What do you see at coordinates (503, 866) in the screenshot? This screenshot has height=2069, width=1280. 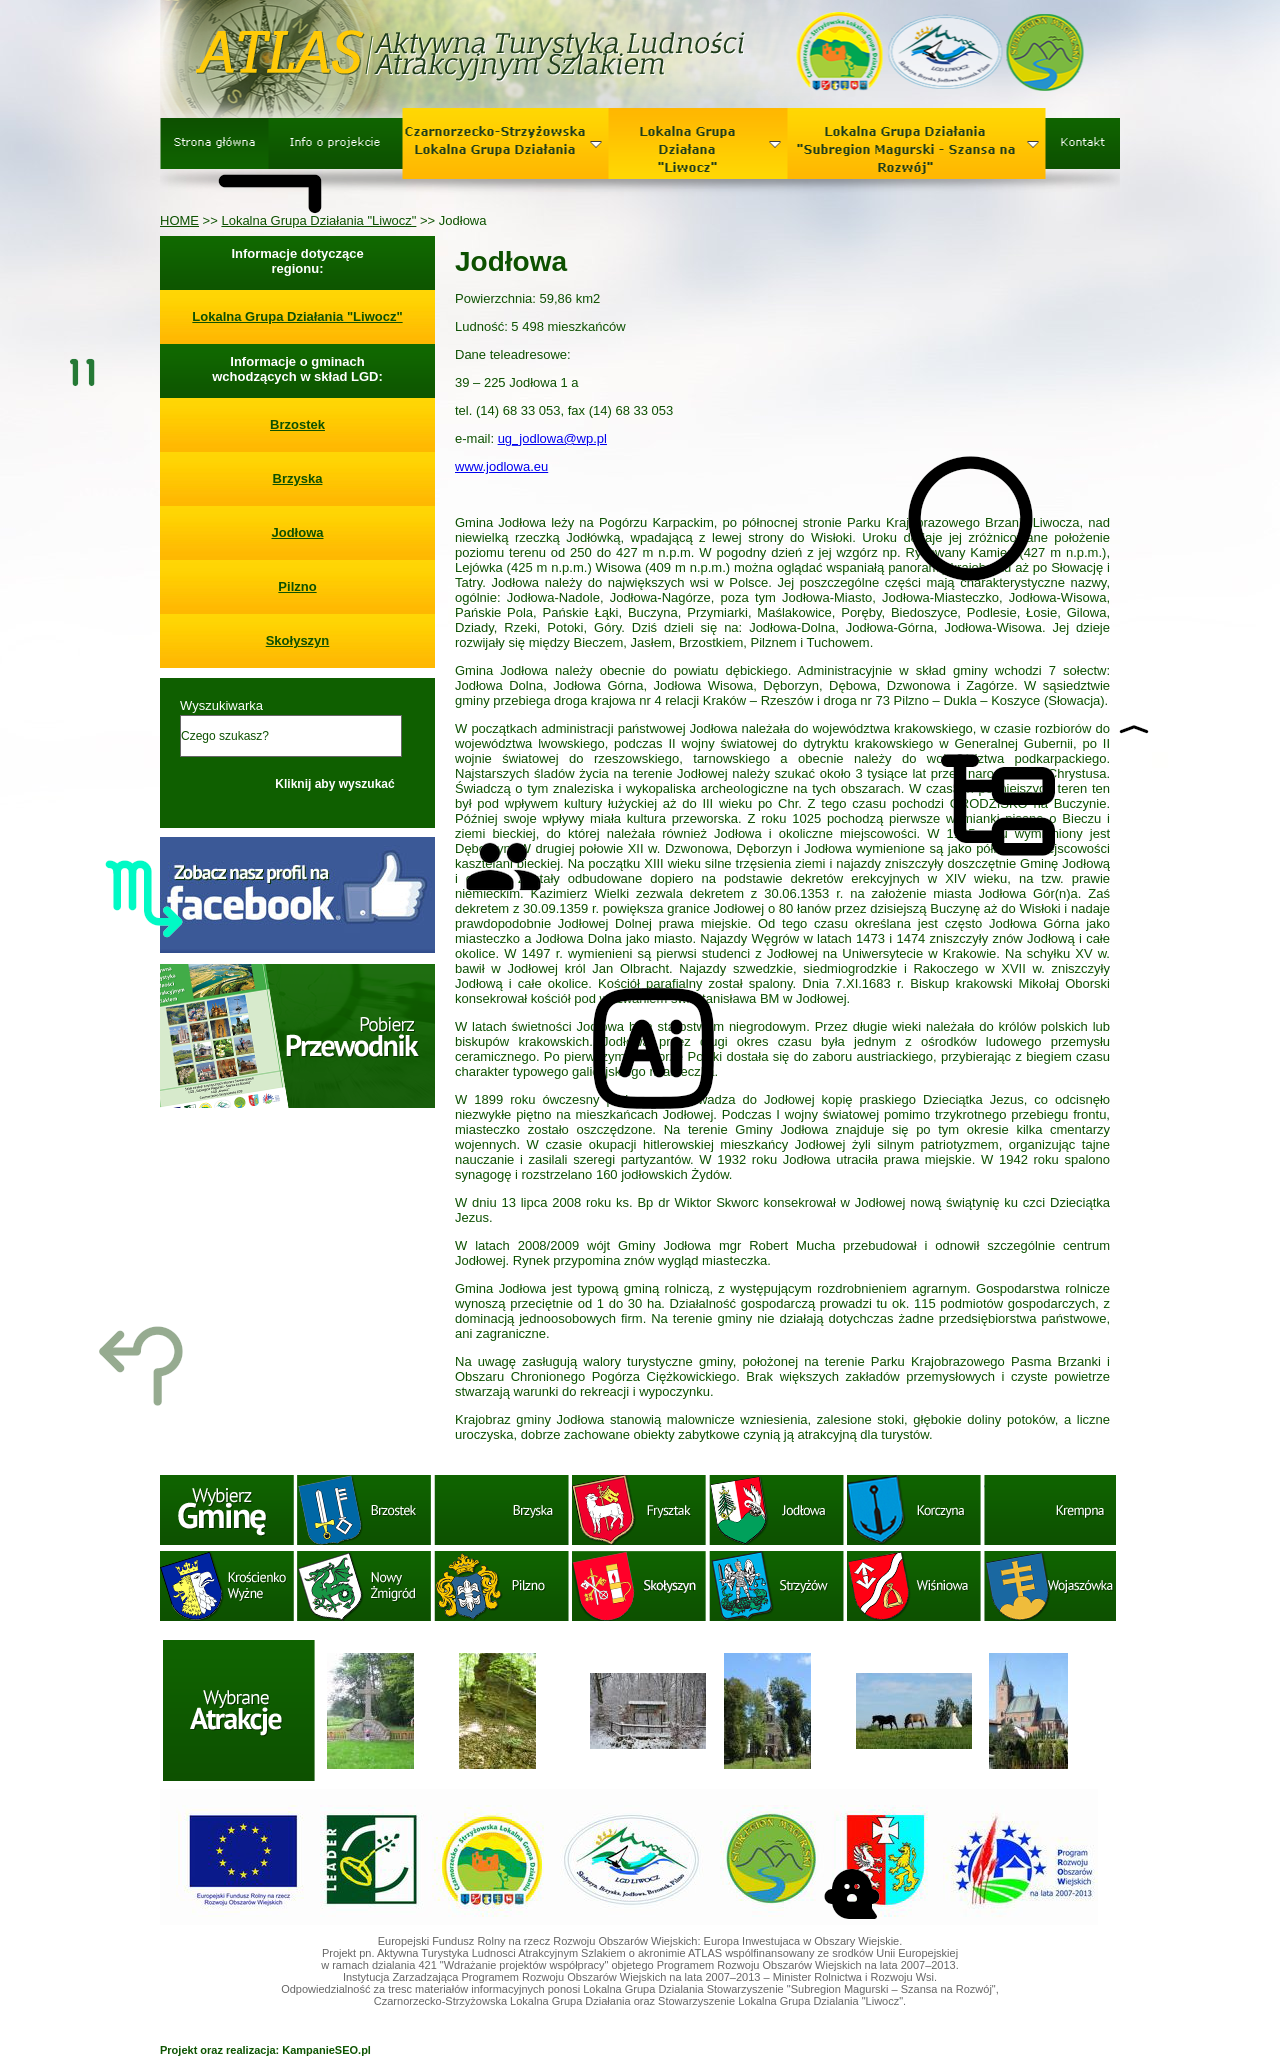 I see `view contacts or people list` at bounding box center [503, 866].